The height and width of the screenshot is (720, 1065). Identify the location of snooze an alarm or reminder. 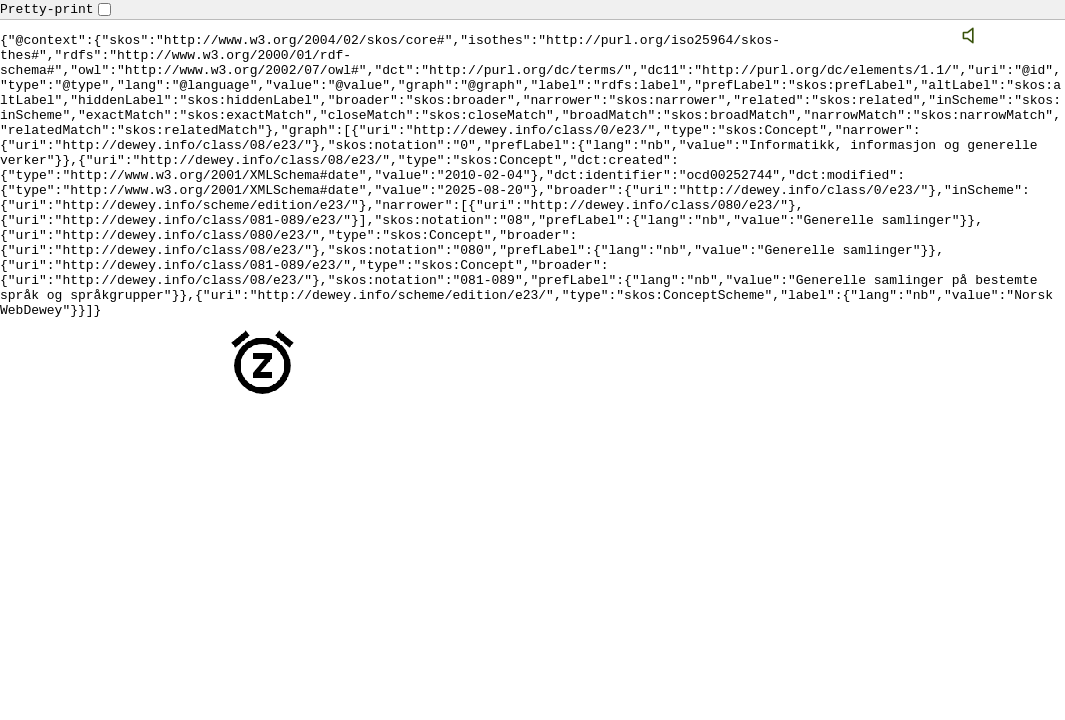
(262, 362).